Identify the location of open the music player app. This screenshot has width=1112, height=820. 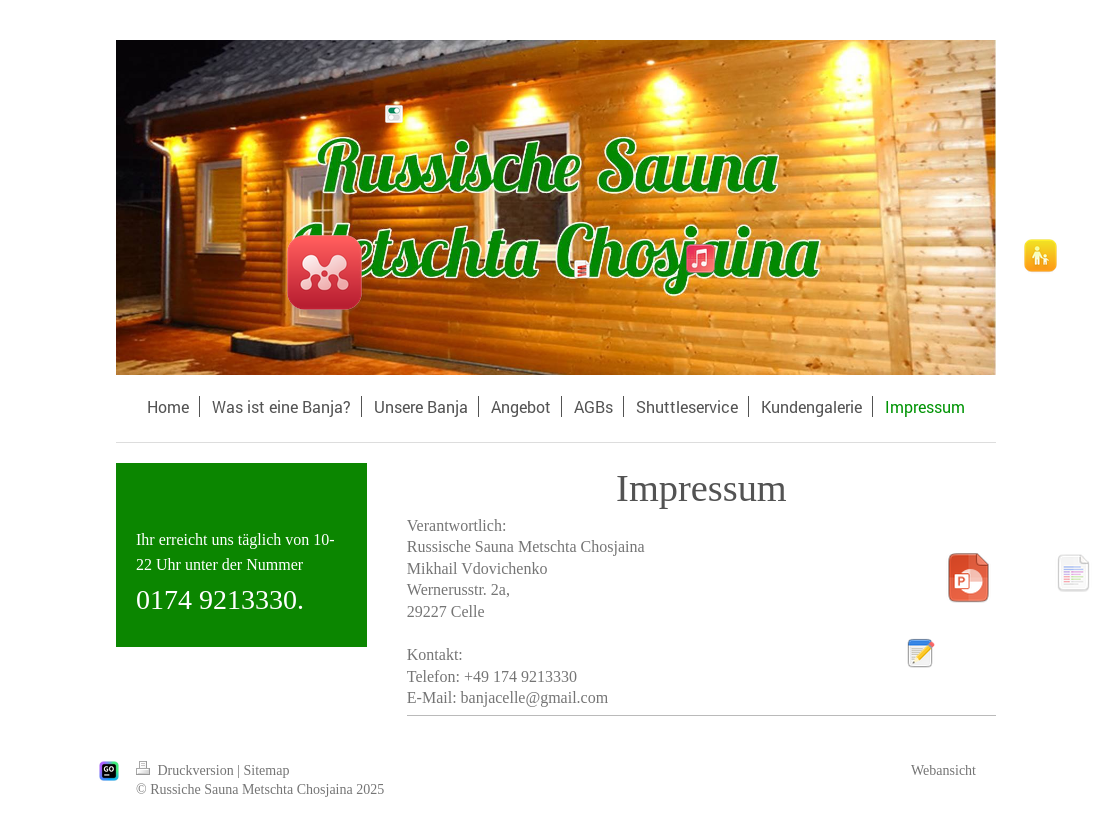
(700, 258).